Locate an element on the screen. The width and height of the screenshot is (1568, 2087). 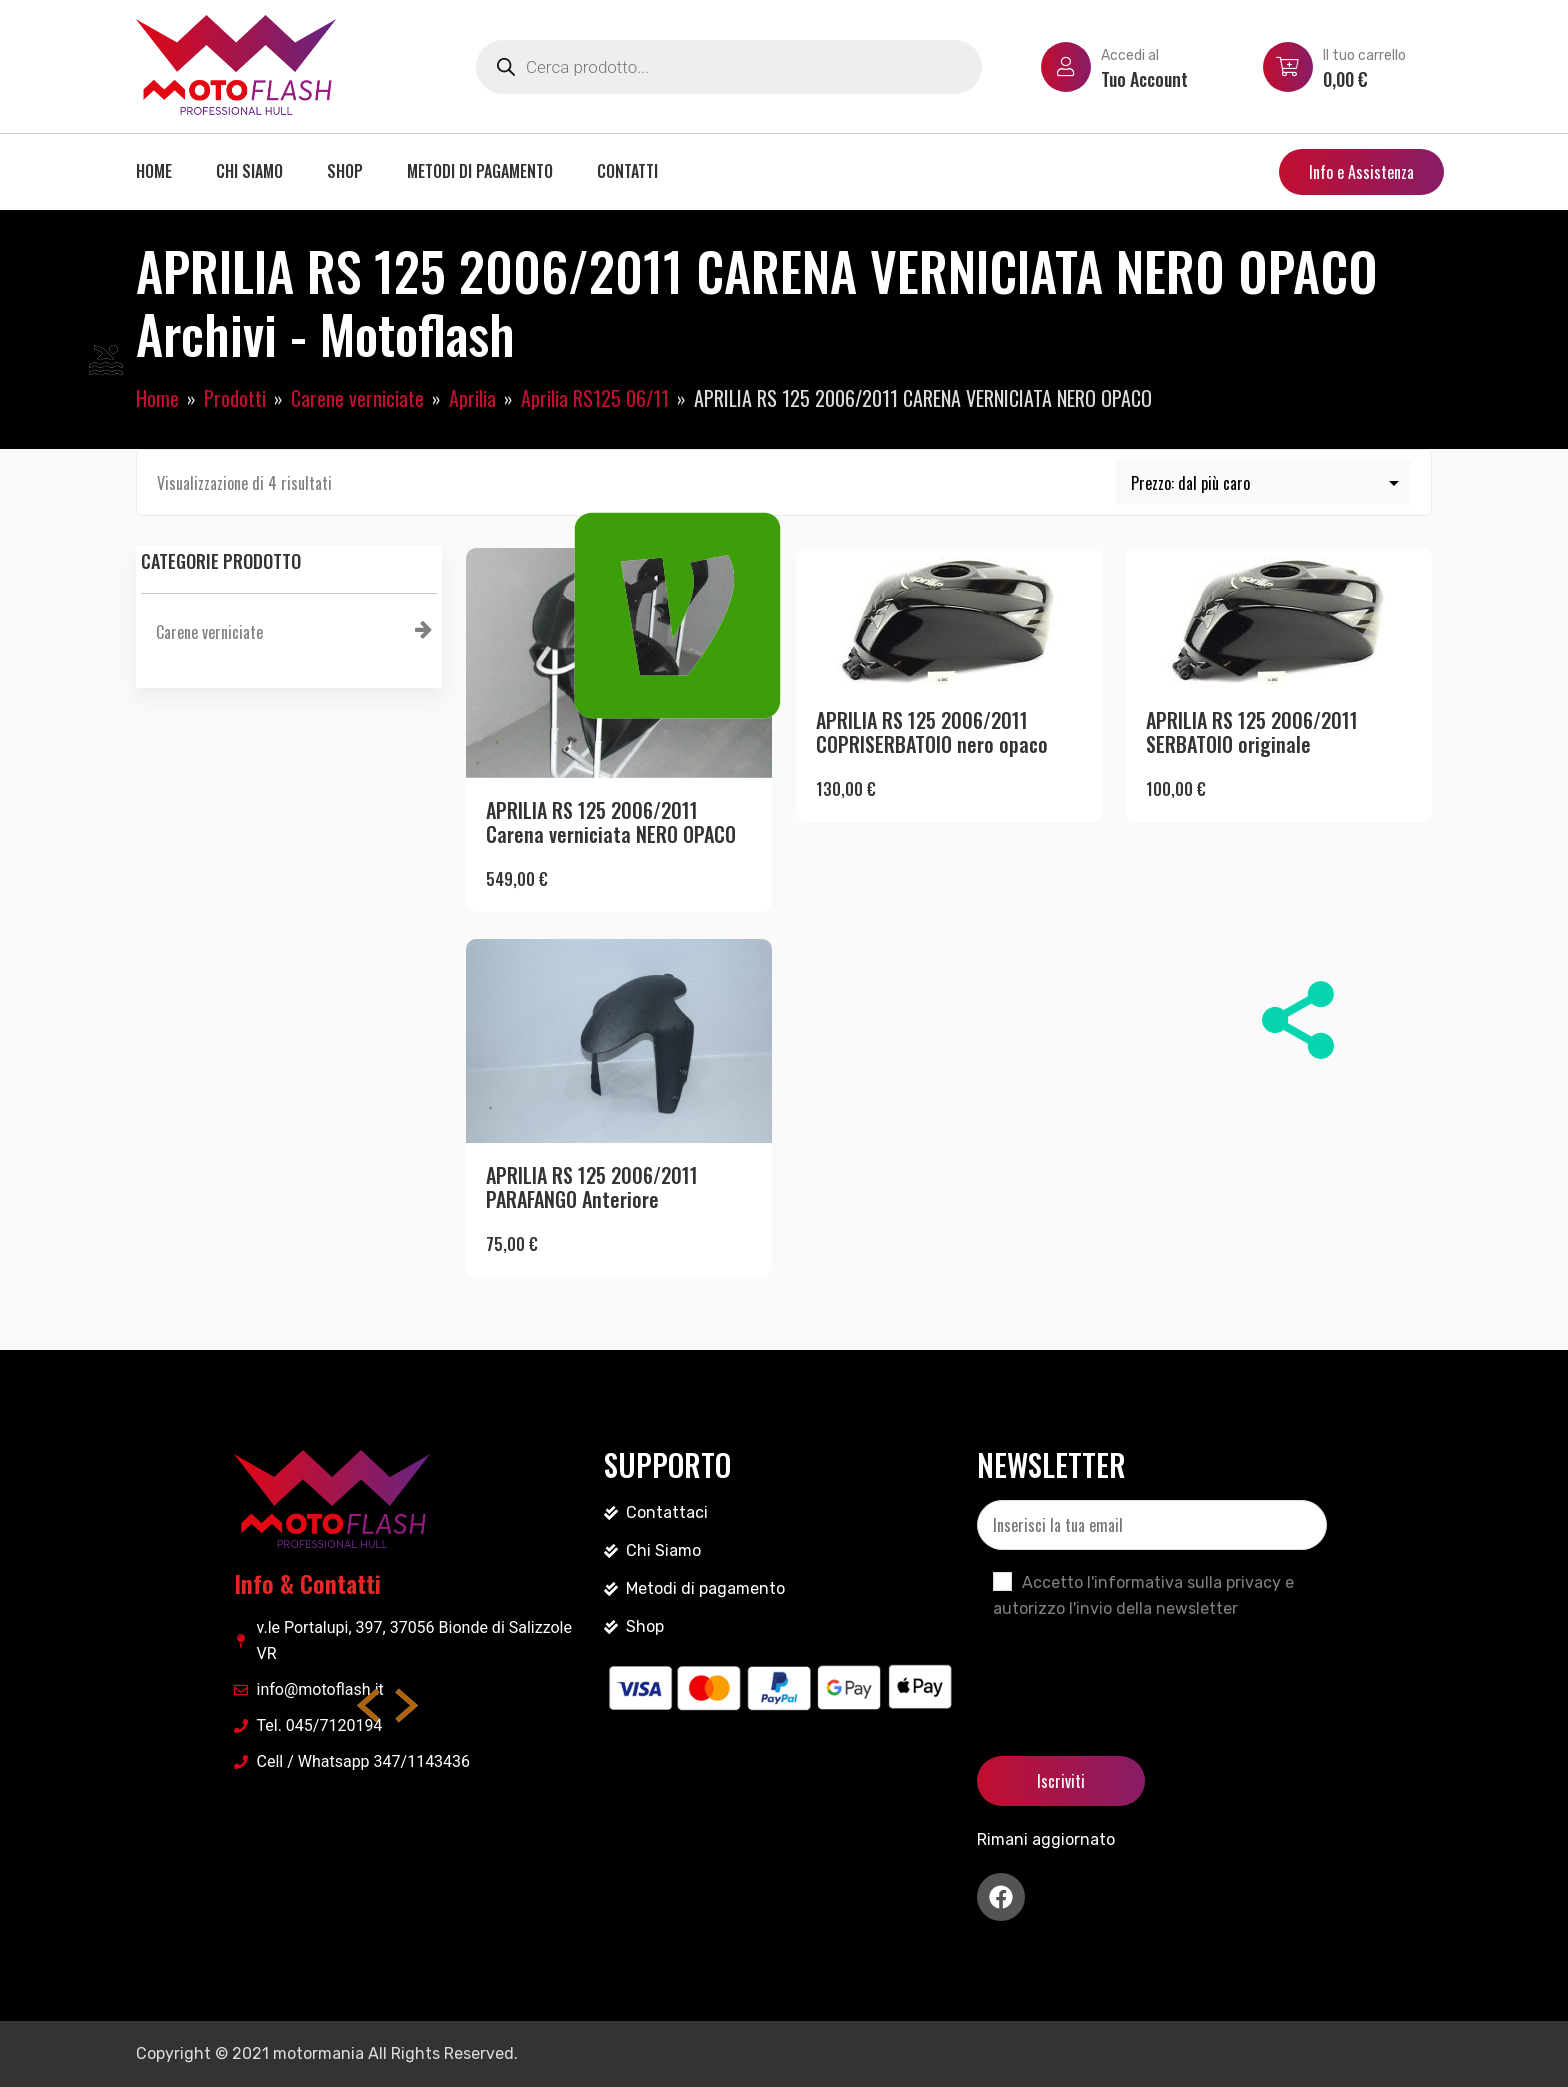
open Venmo app is located at coordinates (677, 615).